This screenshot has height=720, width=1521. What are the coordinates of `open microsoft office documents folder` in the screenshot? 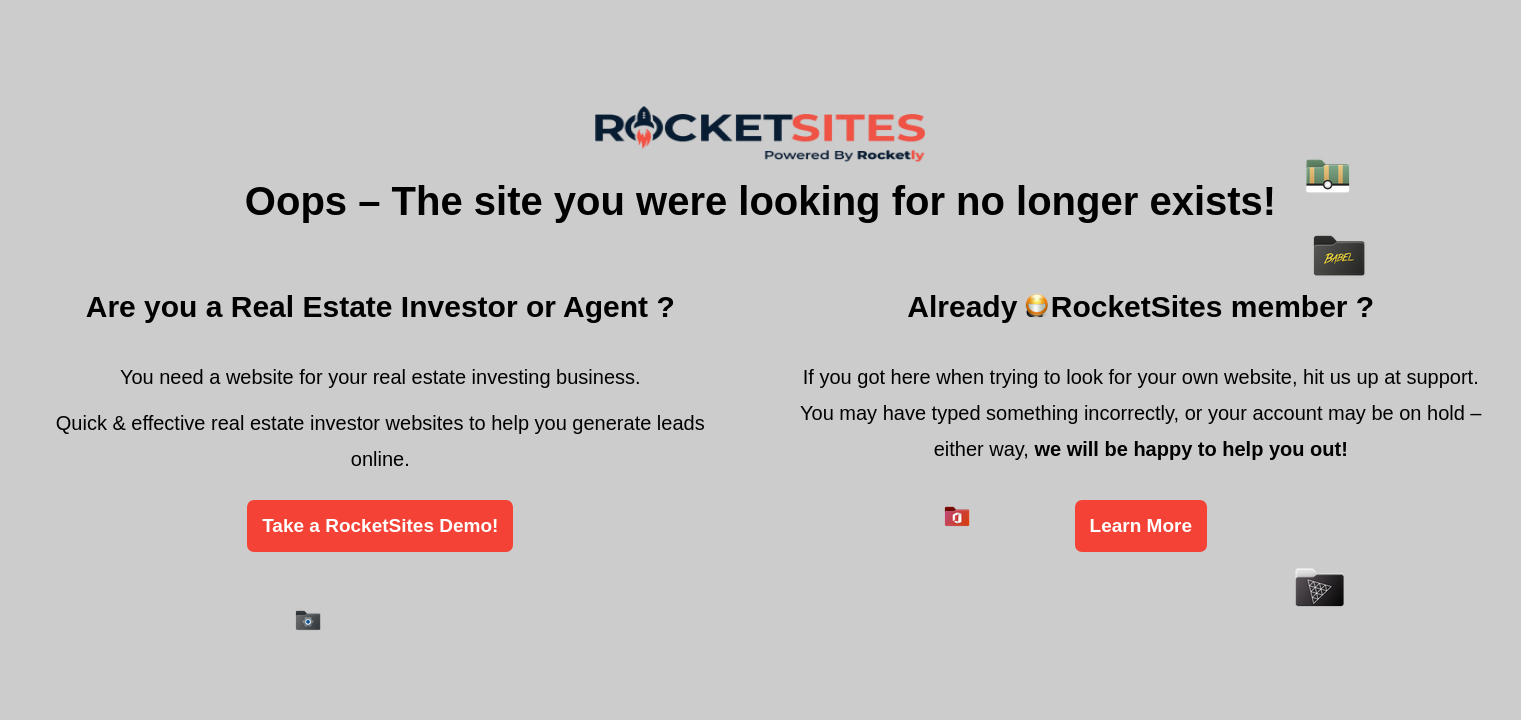 It's located at (957, 517).